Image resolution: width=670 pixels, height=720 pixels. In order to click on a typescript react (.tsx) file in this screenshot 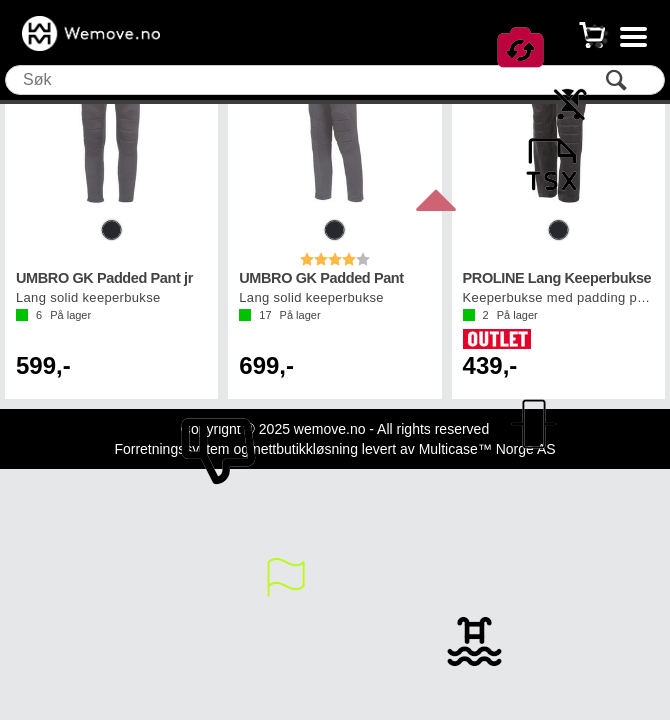, I will do `click(552, 166)`.